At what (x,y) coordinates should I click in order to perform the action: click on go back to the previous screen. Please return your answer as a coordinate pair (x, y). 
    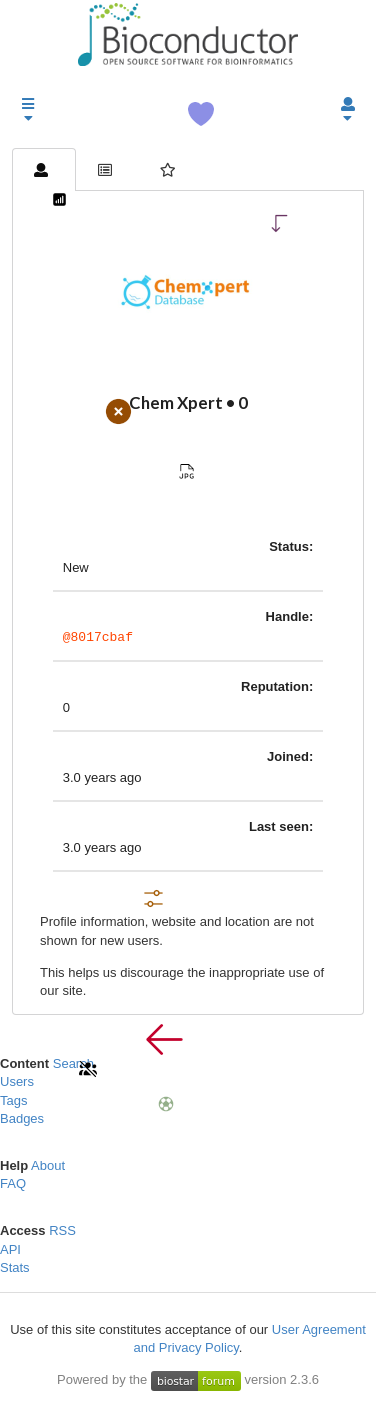
    Looking at the image, I should click on (164, 1039).